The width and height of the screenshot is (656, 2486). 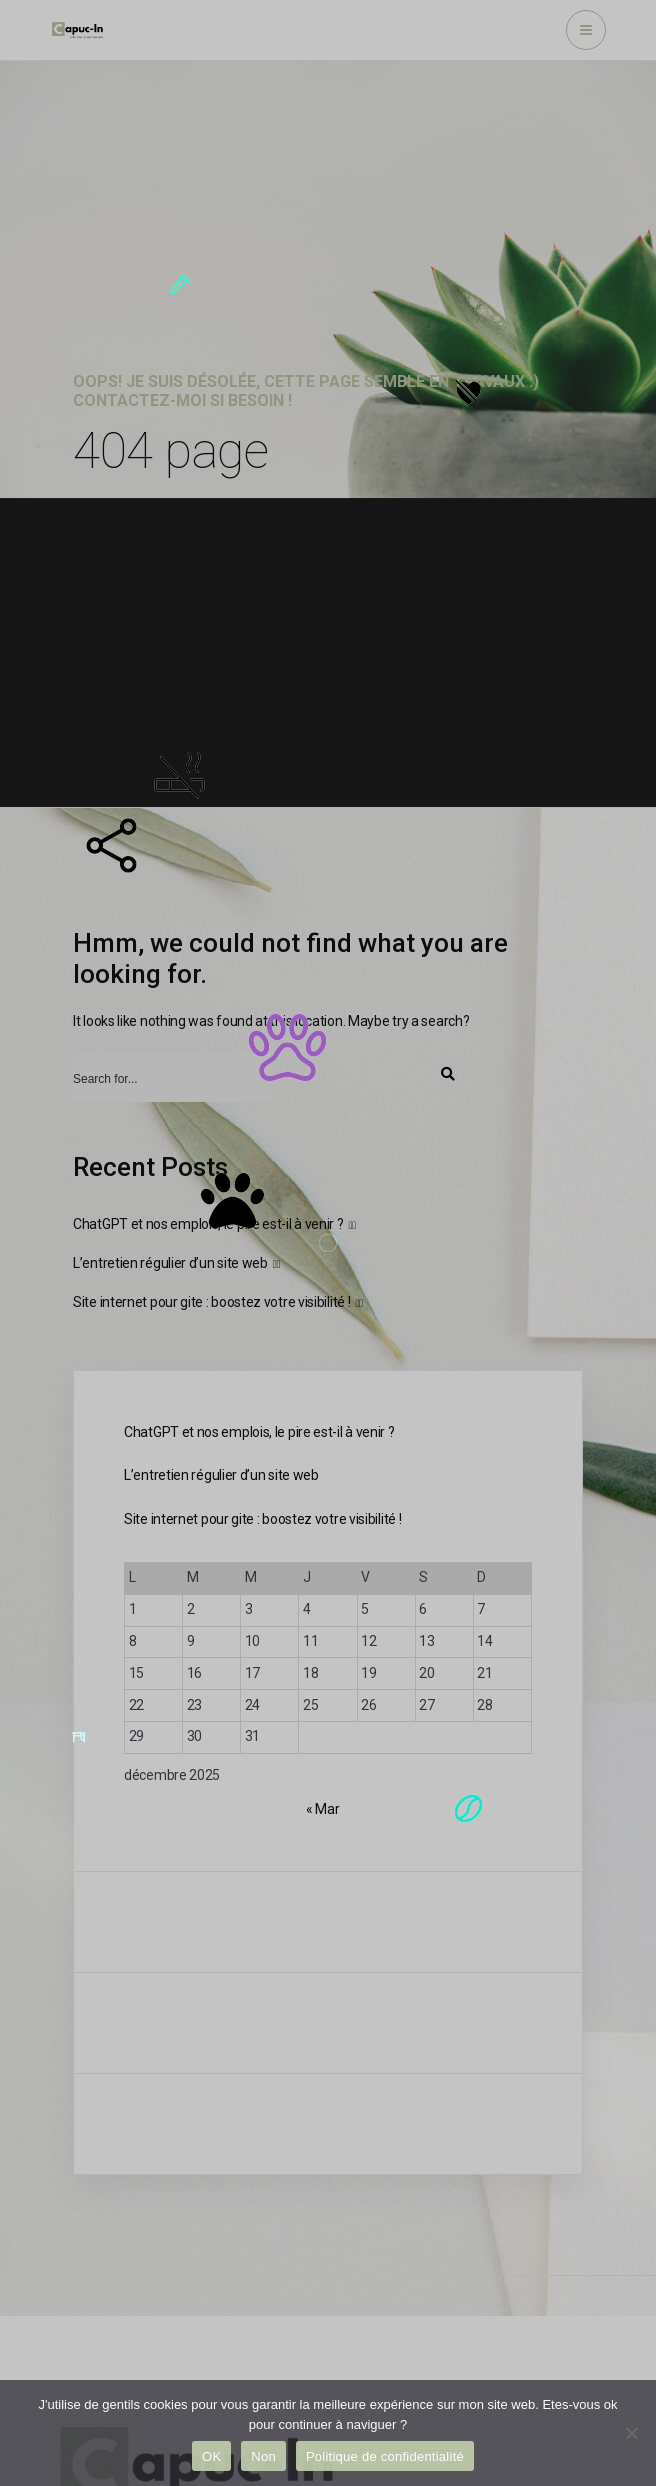 I want to click on indicates a no smoking zone, so click(x=179, y=777).